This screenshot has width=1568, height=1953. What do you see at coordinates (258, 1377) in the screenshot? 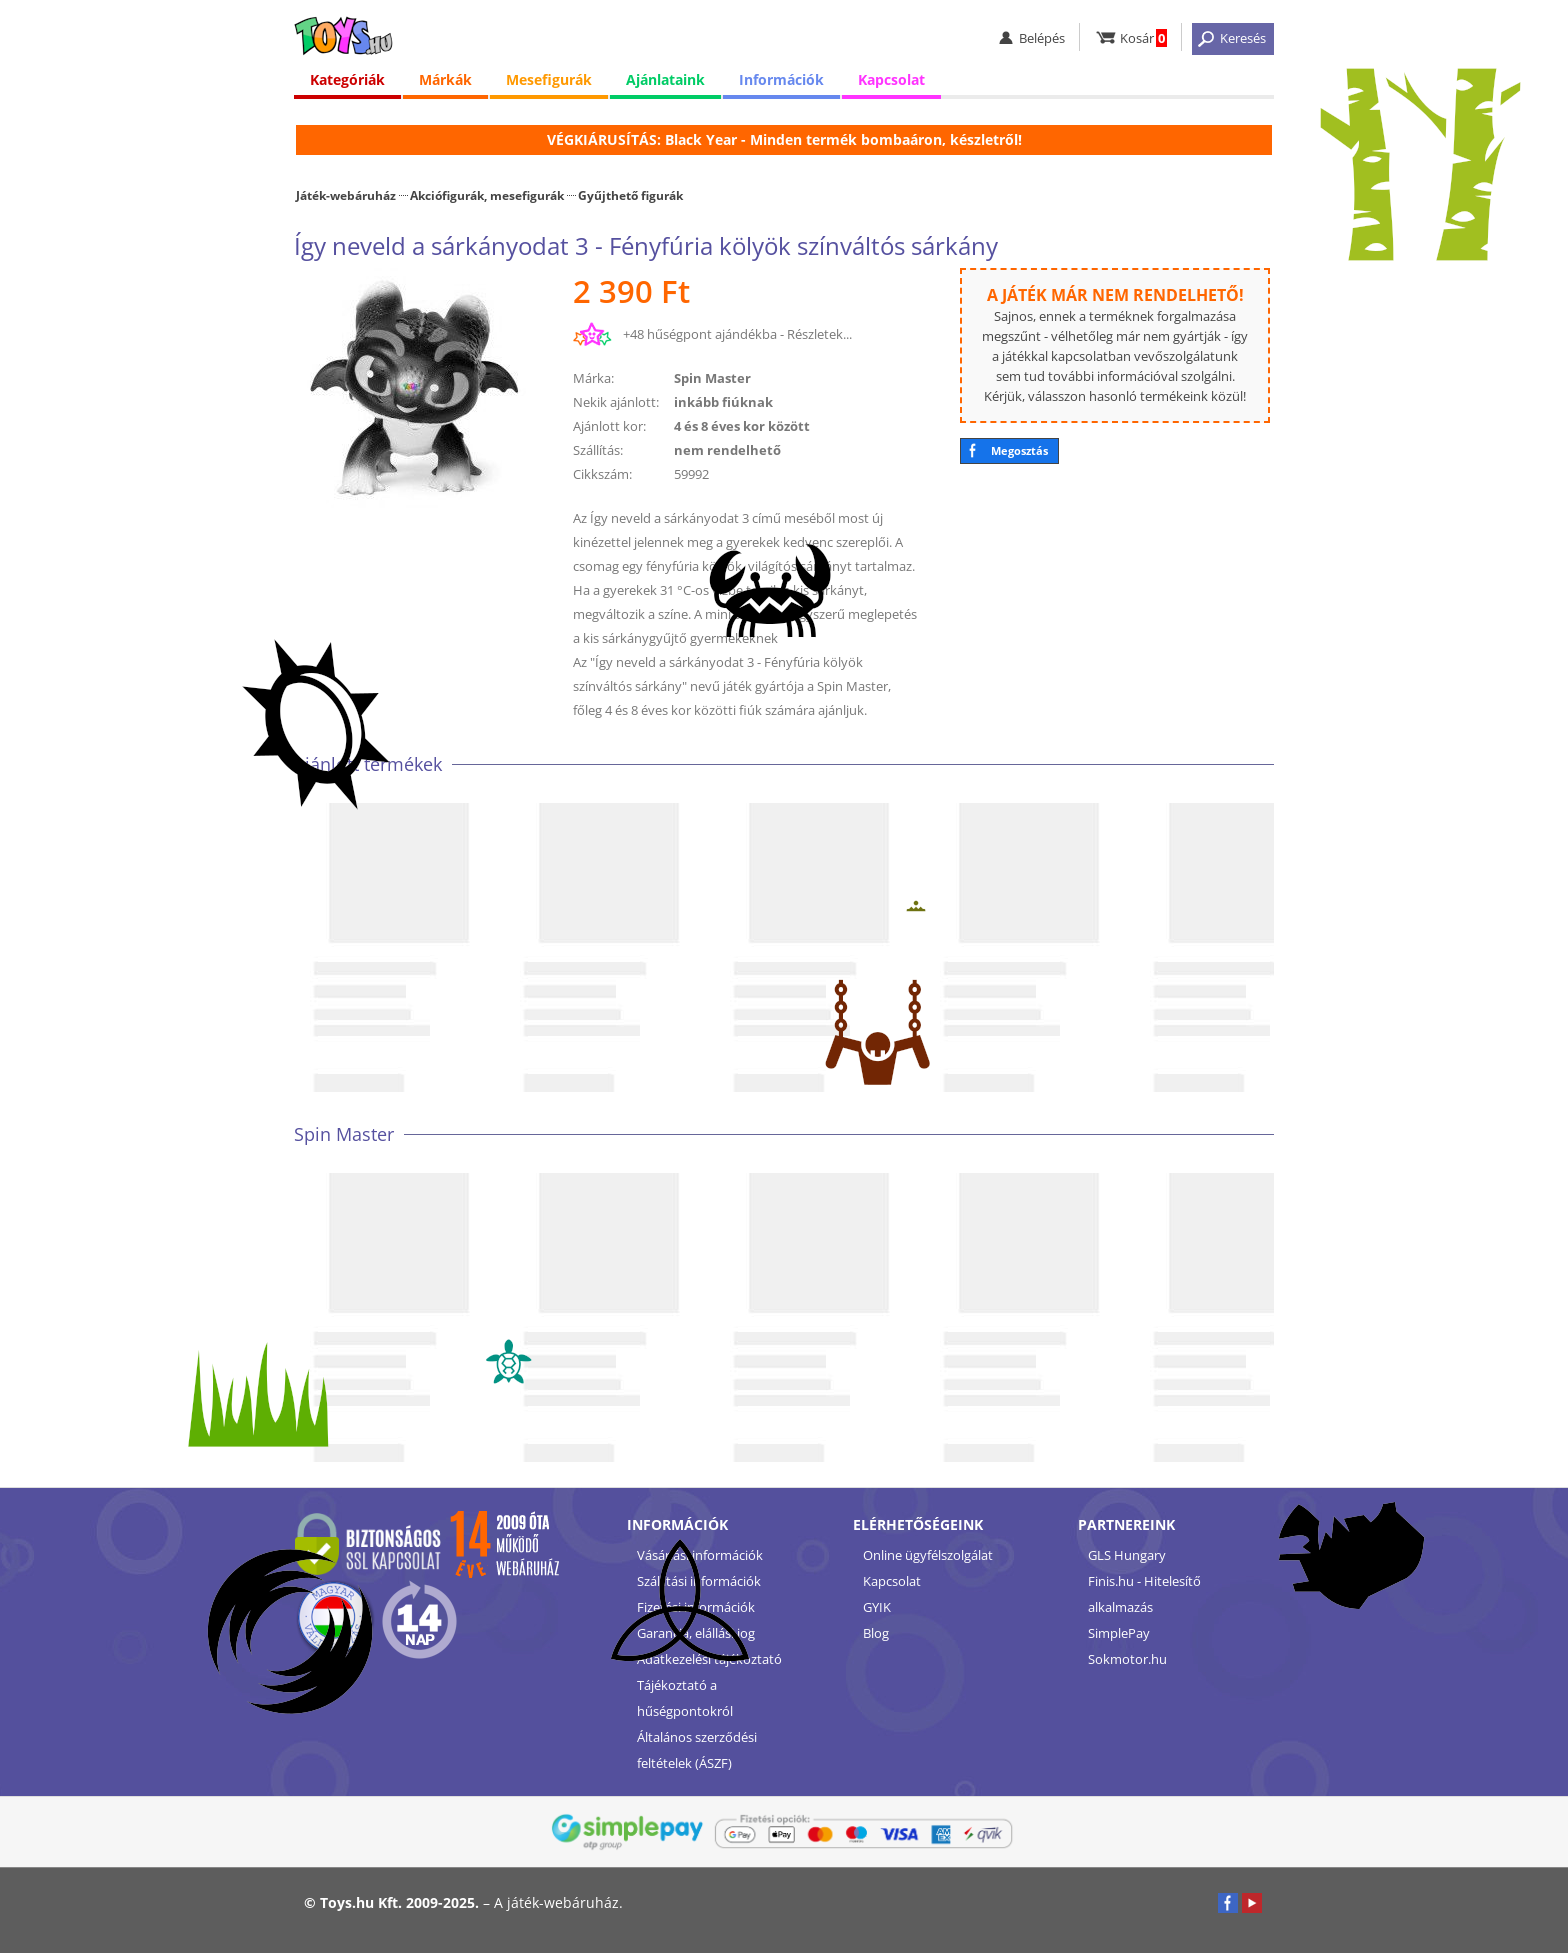
I see `indicates outdoor or nature environment in game` at bounding box center [258, 1377].